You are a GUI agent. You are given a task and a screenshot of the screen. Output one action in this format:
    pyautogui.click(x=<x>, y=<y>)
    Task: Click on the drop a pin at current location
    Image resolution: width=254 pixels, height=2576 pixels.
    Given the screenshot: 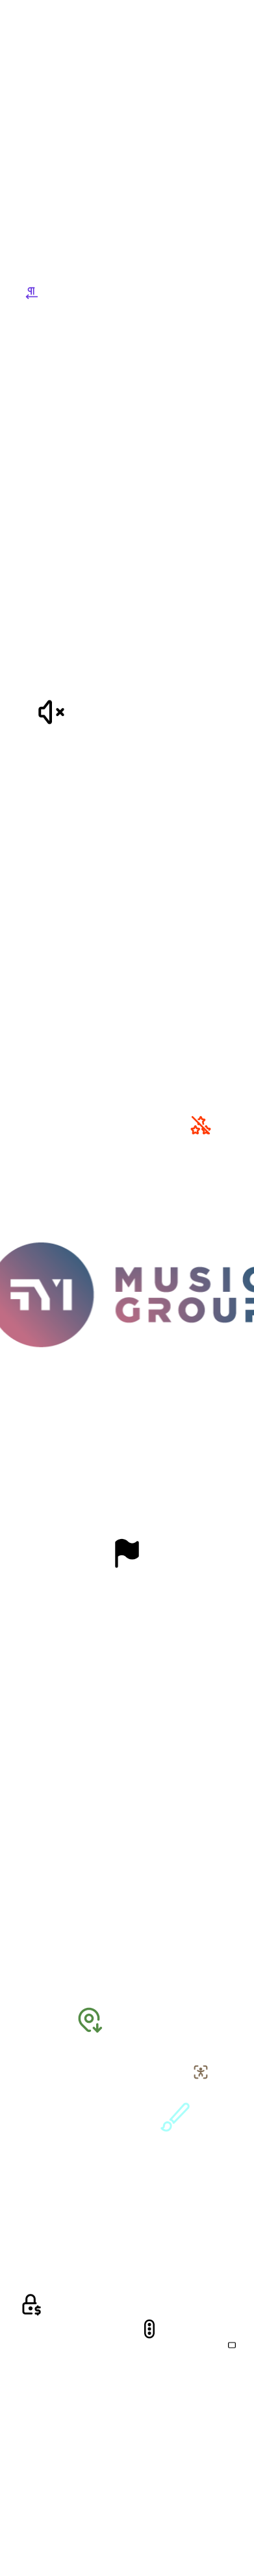 What is the action you would take?
    pyautogui.click(x=89, y=2020)
    